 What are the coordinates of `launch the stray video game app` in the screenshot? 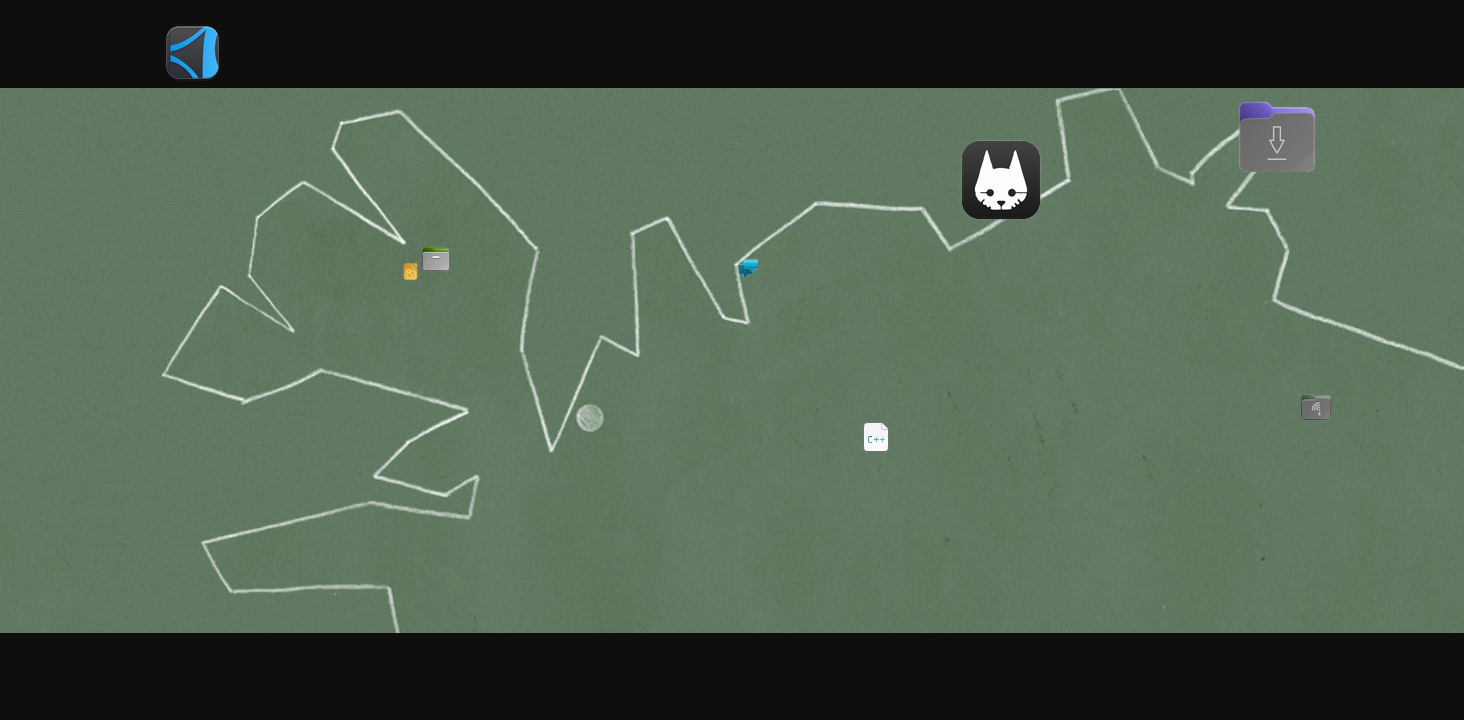 It's located at (1001, 180).